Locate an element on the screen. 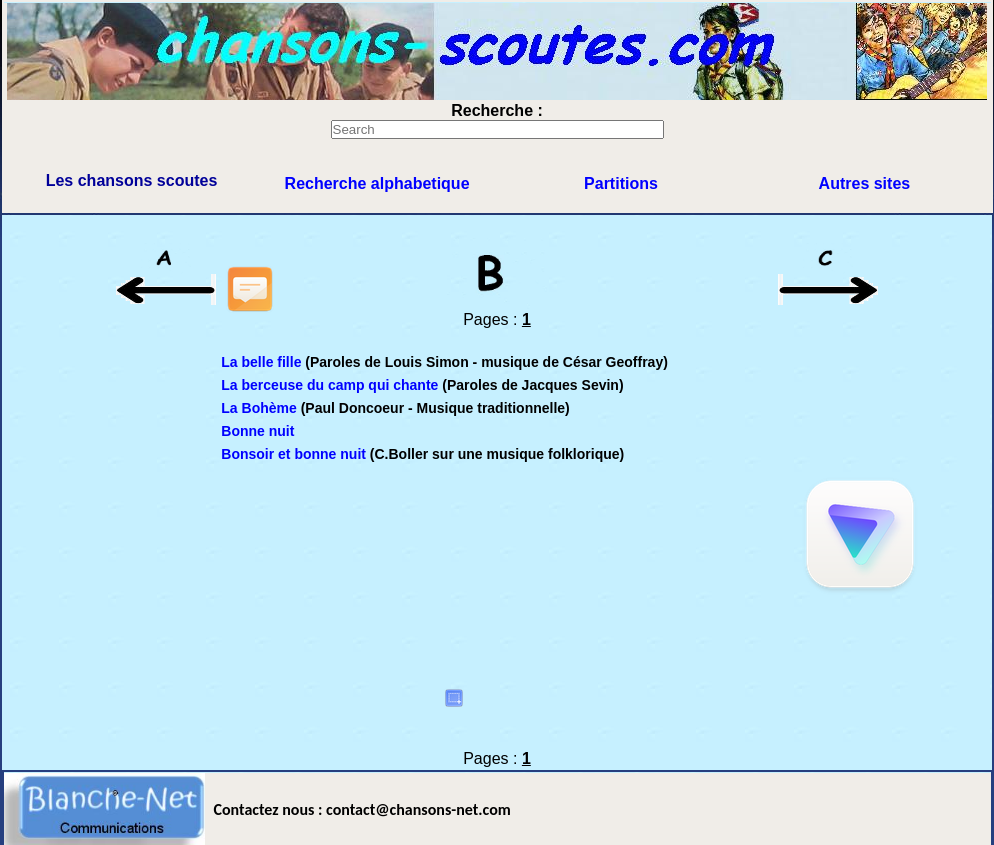 This screenshot has height=845, width=994. take a screenshot is located at coordinates (454, 698).